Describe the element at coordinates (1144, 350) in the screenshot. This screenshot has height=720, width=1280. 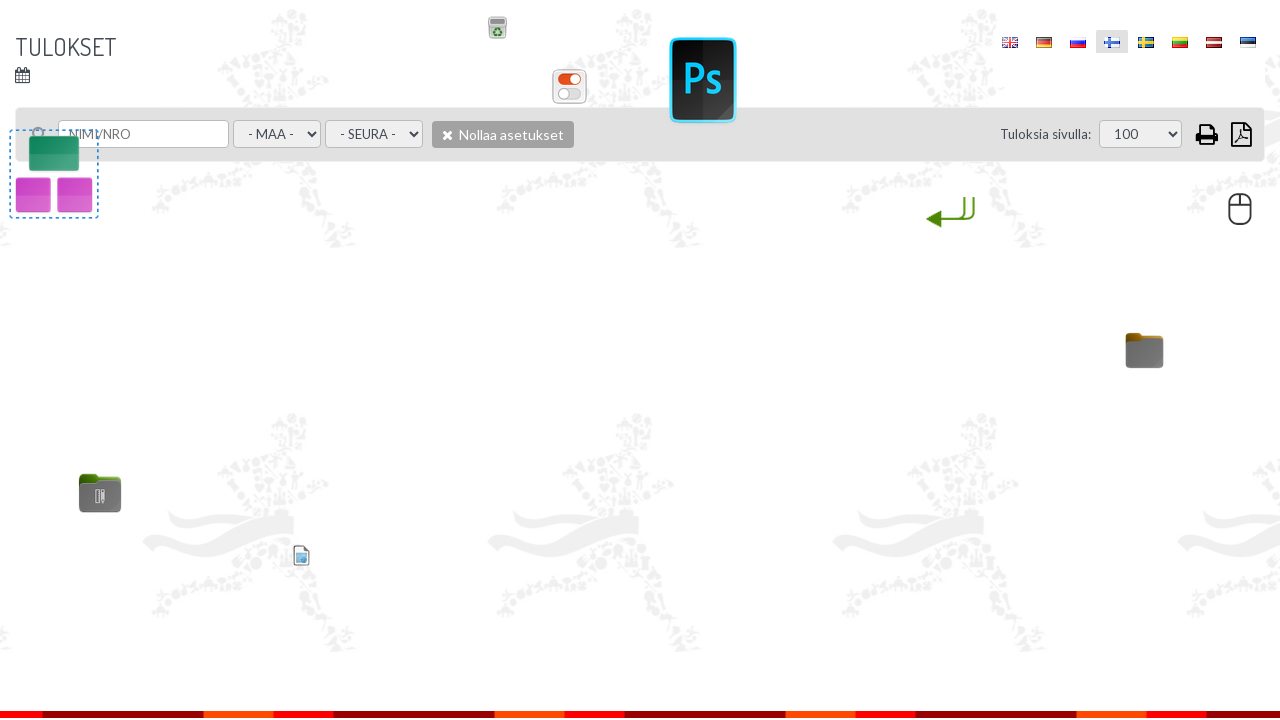
I see `open folder to view contents` at that location.